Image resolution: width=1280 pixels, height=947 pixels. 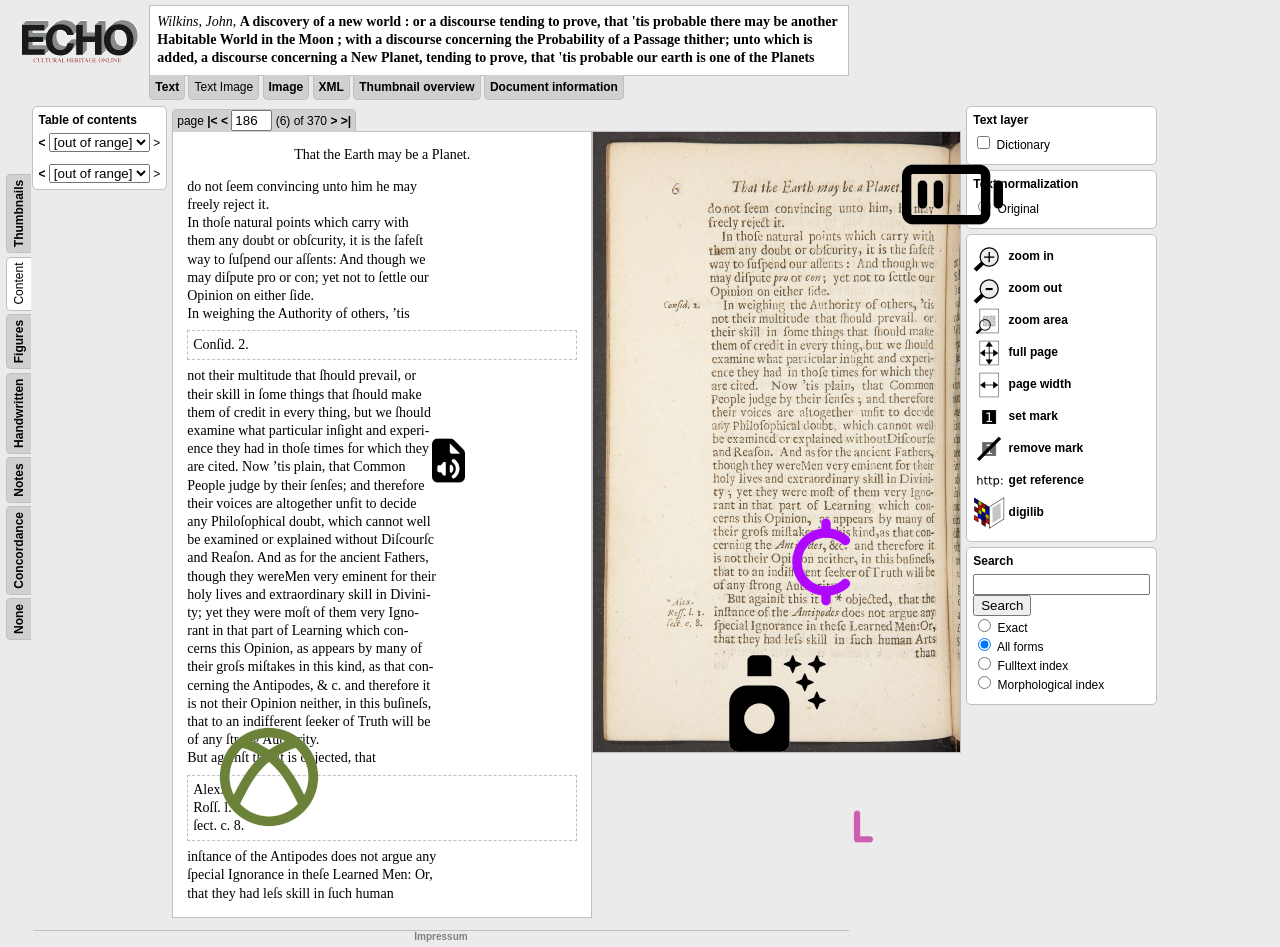 I want to click on indicates medium battery level, so click(x=952, y=194).